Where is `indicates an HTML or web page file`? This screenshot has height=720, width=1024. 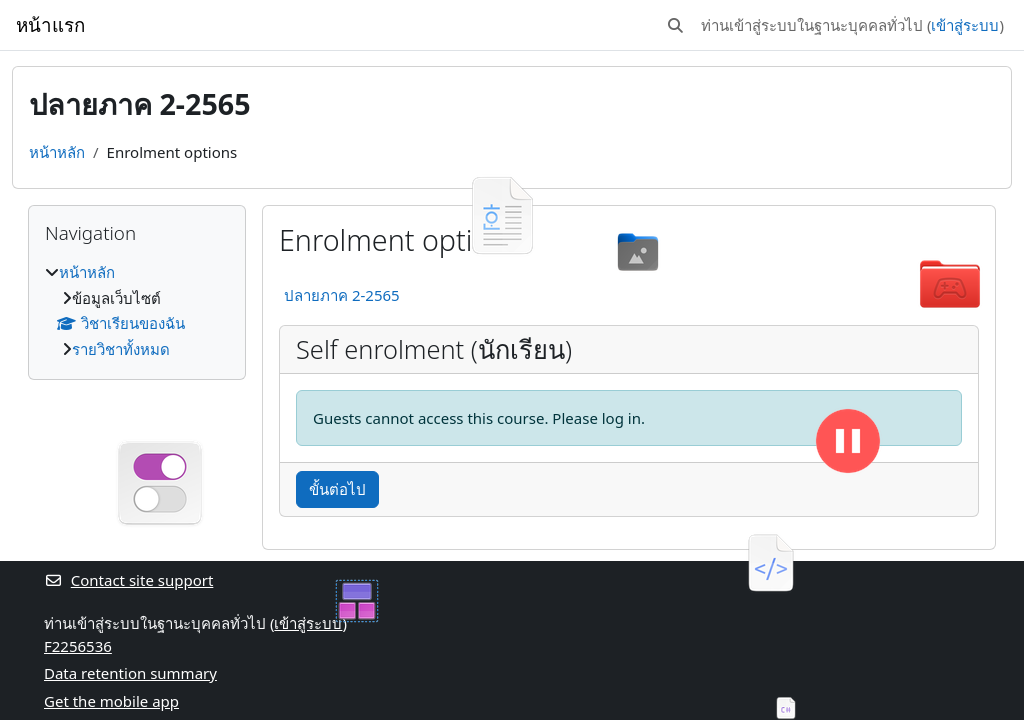 indicates an HTML or web page file is located at coordinates (771, 563).